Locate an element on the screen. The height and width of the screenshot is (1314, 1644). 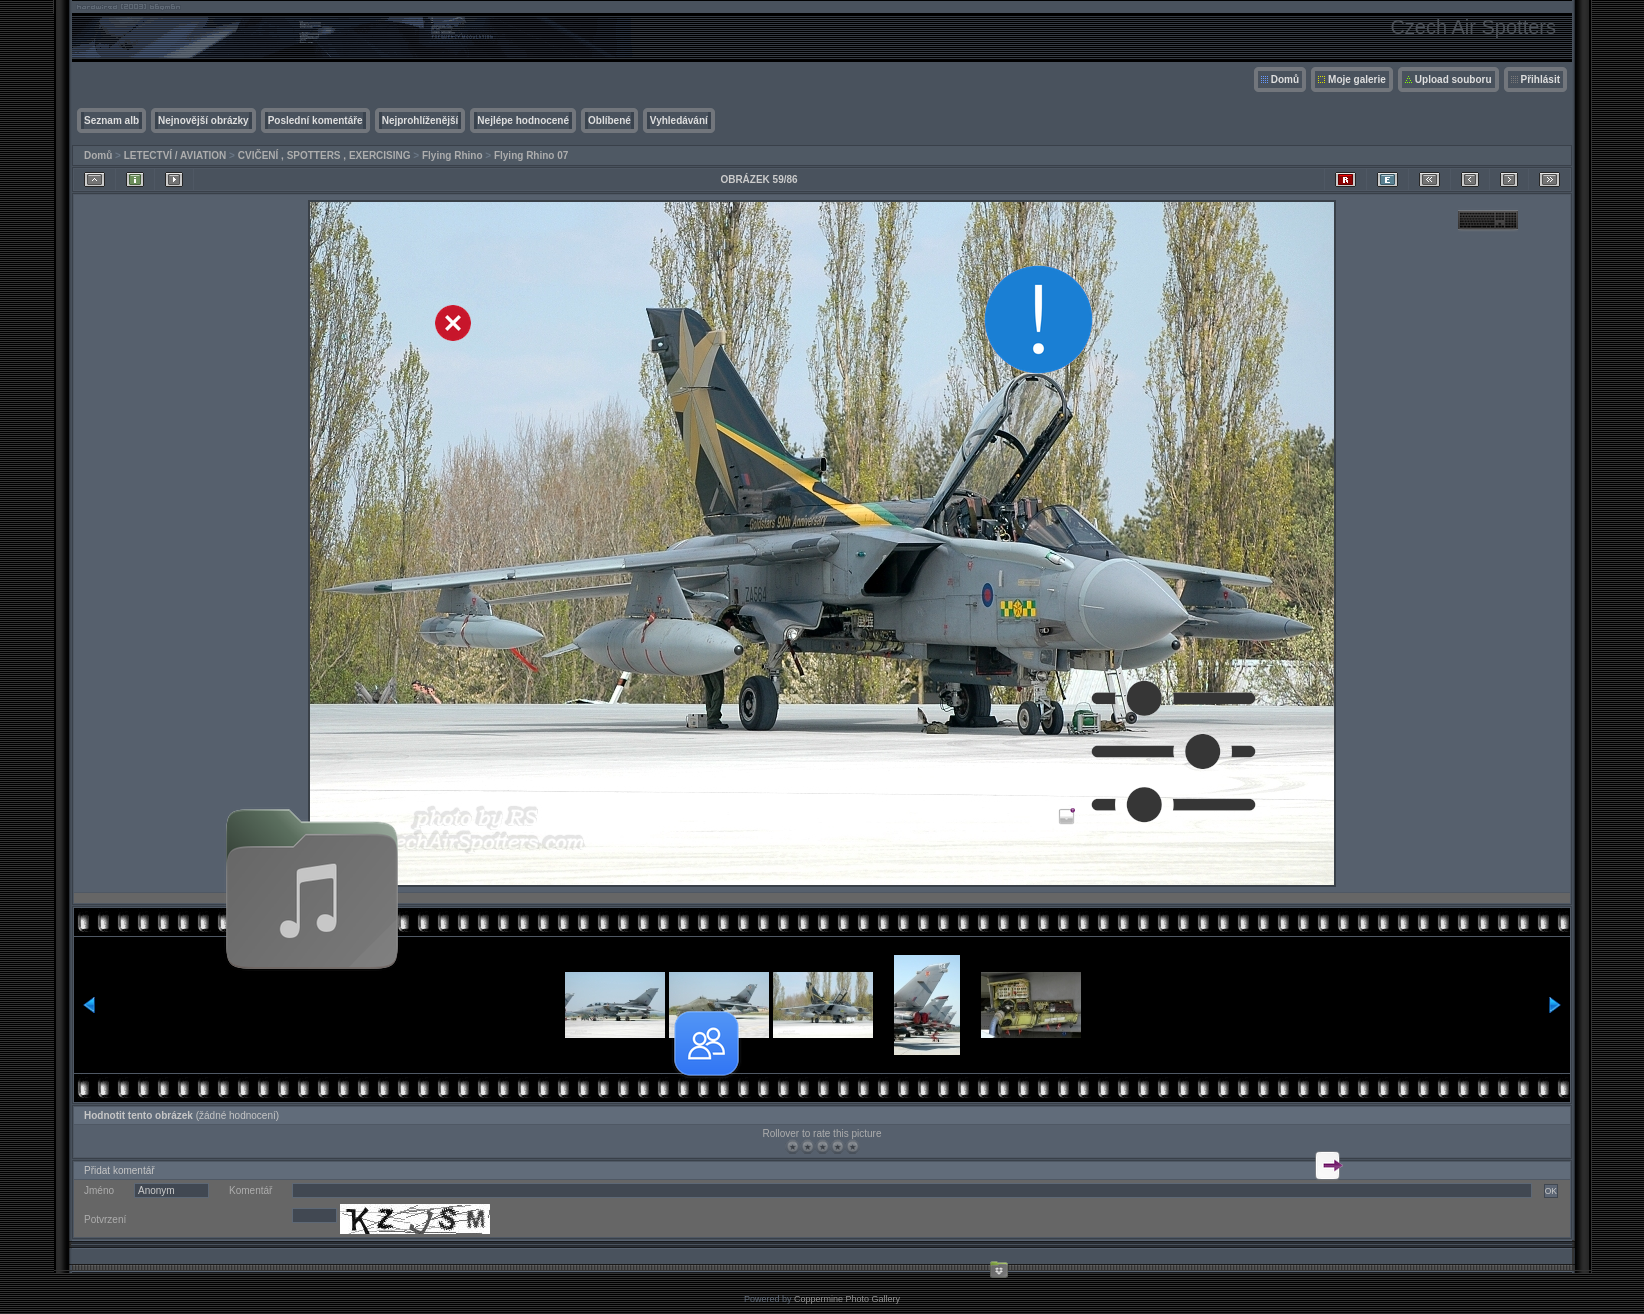
export document to another location is located at coordinates (1327, 1165).